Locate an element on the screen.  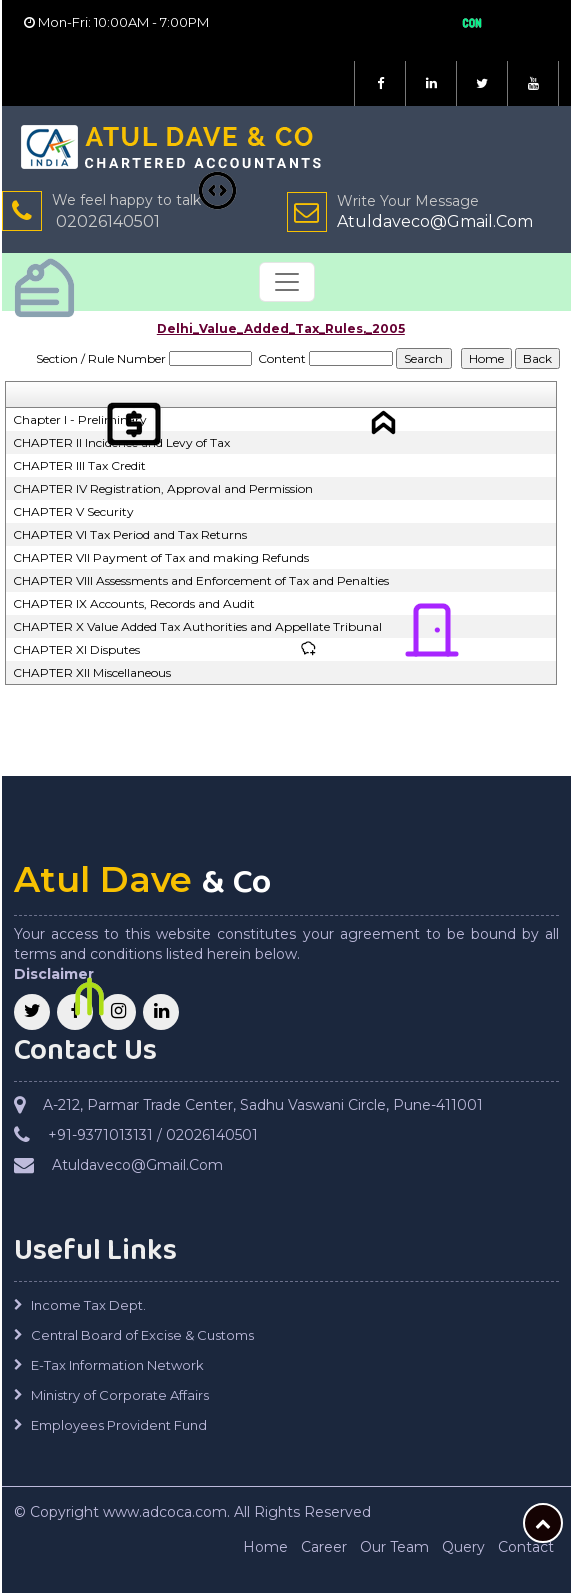
move item up in a list is located at coordinates (383, 422).